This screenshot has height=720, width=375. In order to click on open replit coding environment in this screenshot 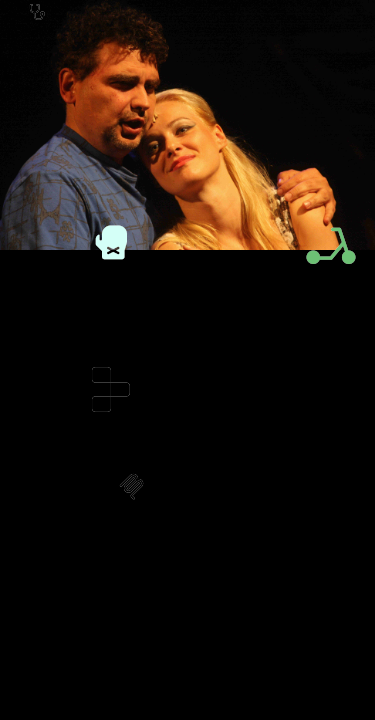, I will do `click(107, 389)`.